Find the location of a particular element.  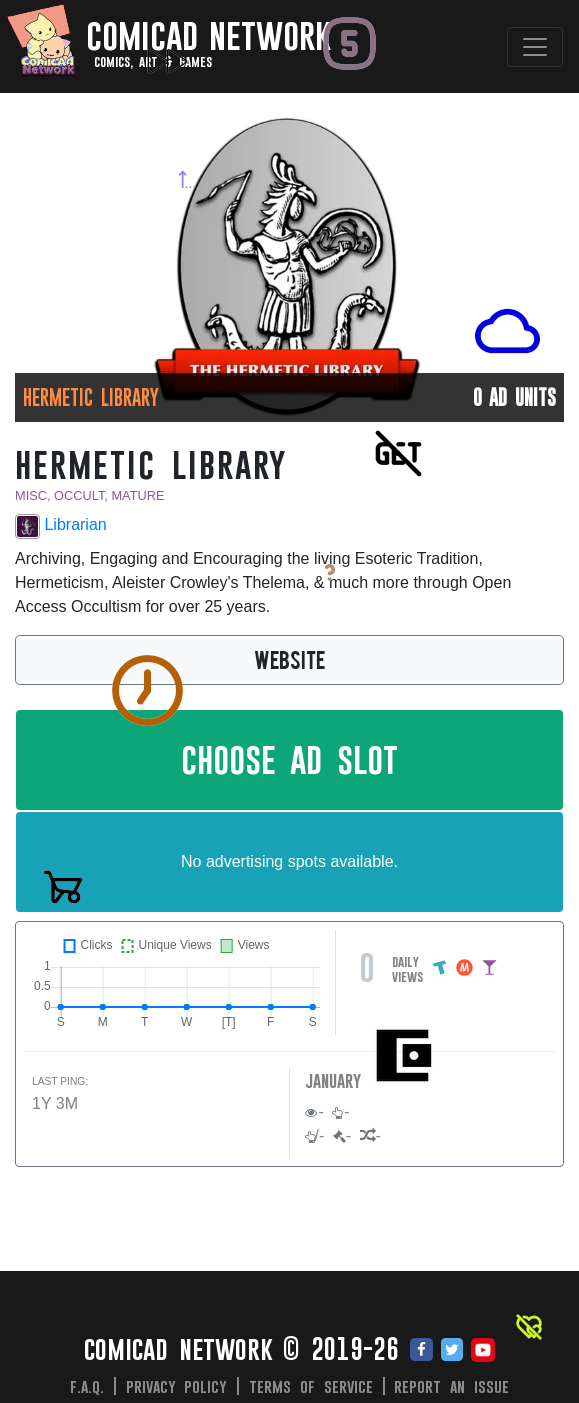

access gardening or outdoor supplies is located at coordinates (64, 887).